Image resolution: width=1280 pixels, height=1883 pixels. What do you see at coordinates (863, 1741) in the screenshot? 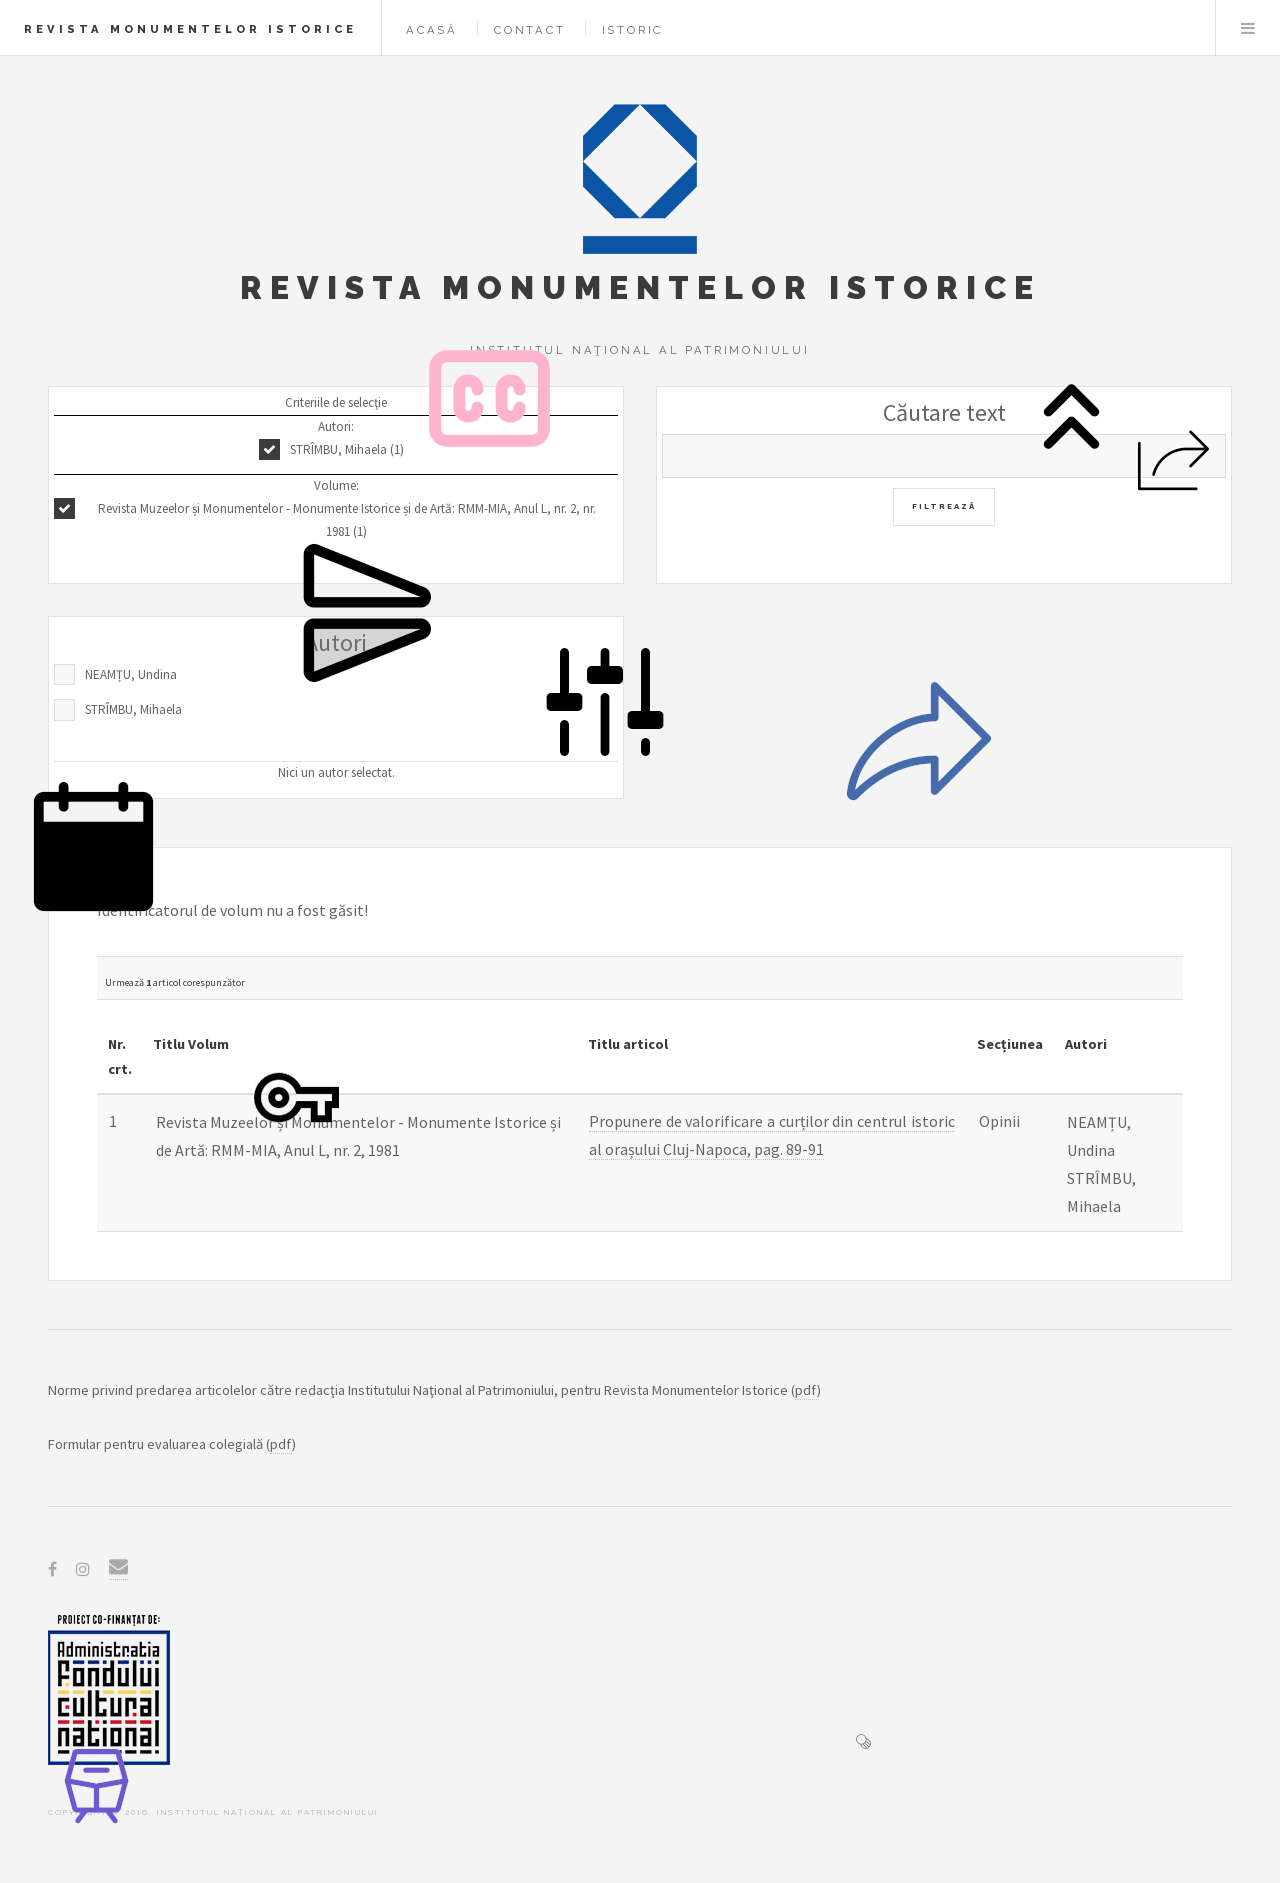
I see `subtract or remove a shape from selection` at bounding box center [863, 1741].